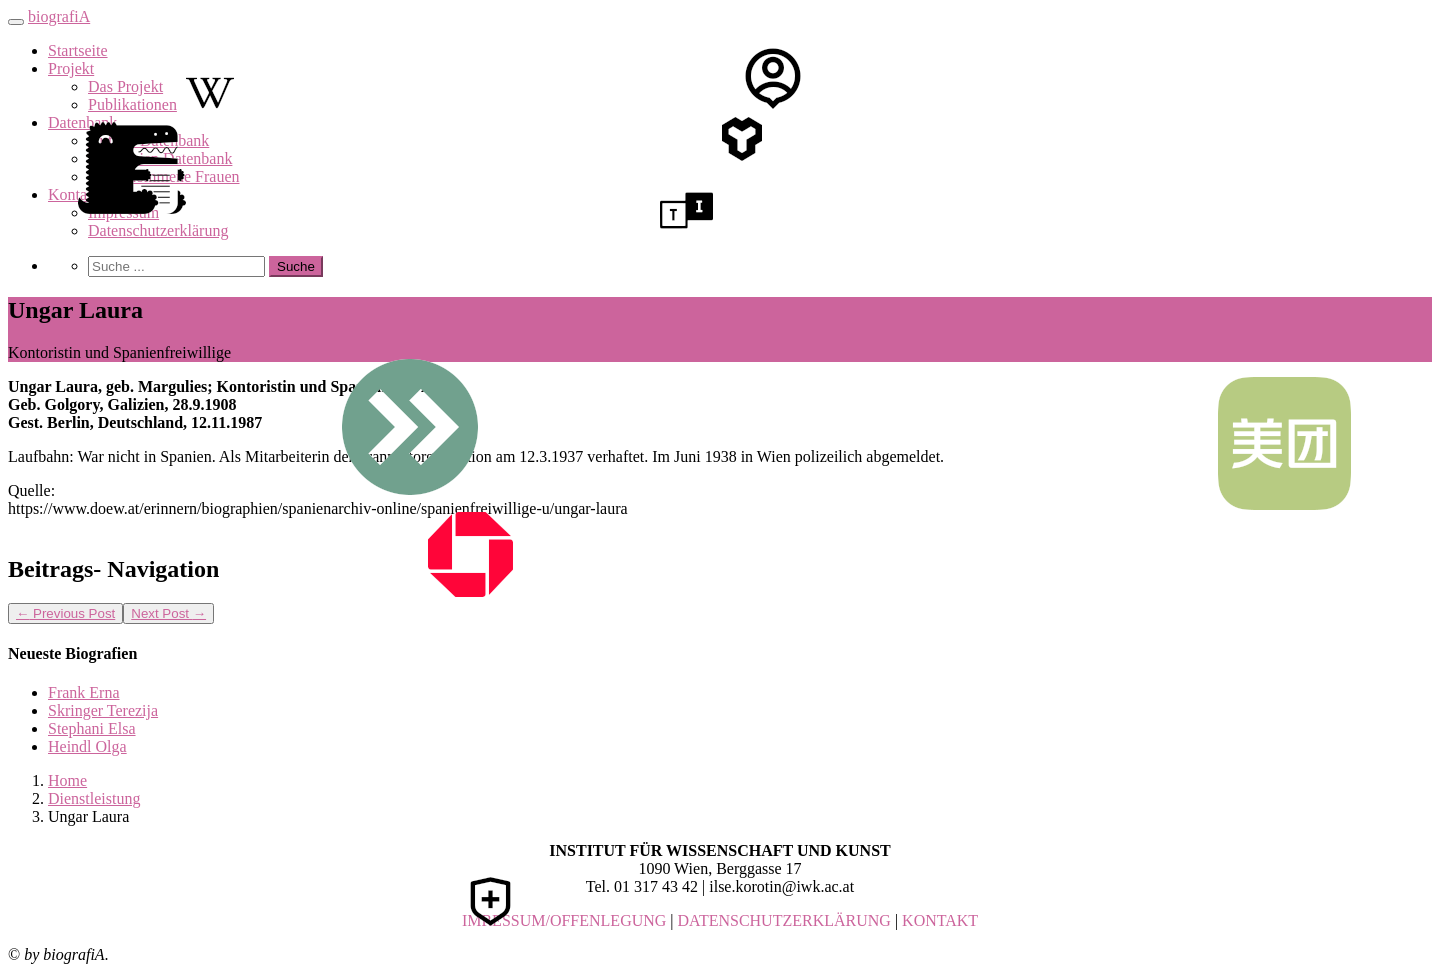  Describe the element at coordinates (686, 210) in the screenshot. I see `open the TuneIn radio app` at that location.